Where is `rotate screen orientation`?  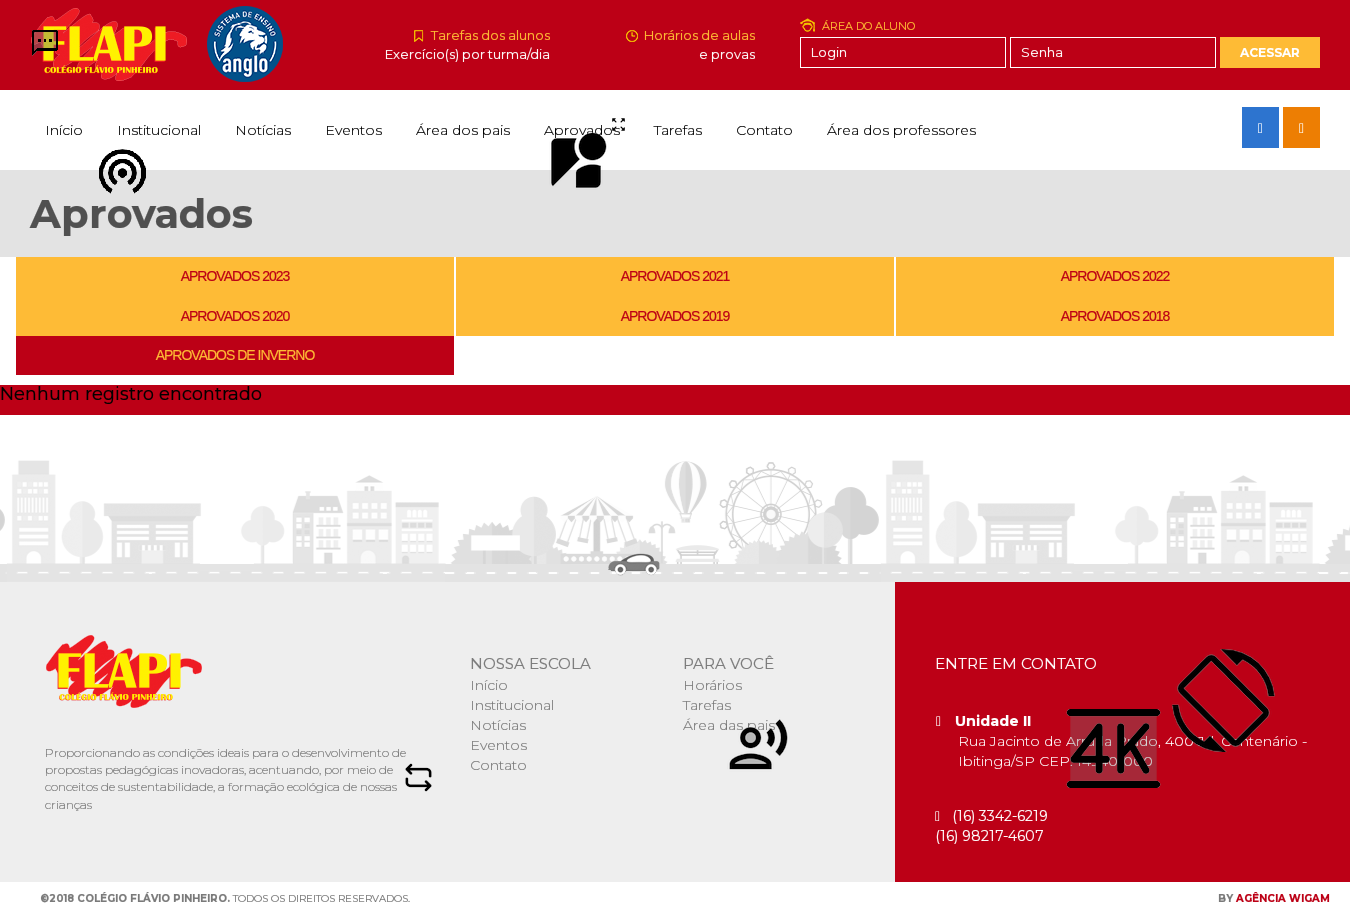
rotate screen orientation is located at coordinates (1223, 700).